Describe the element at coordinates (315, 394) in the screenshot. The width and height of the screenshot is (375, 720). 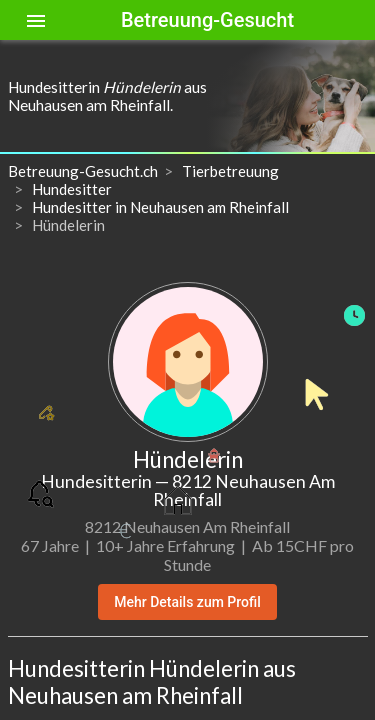
I see `cursor or pointer indicator` at that location.